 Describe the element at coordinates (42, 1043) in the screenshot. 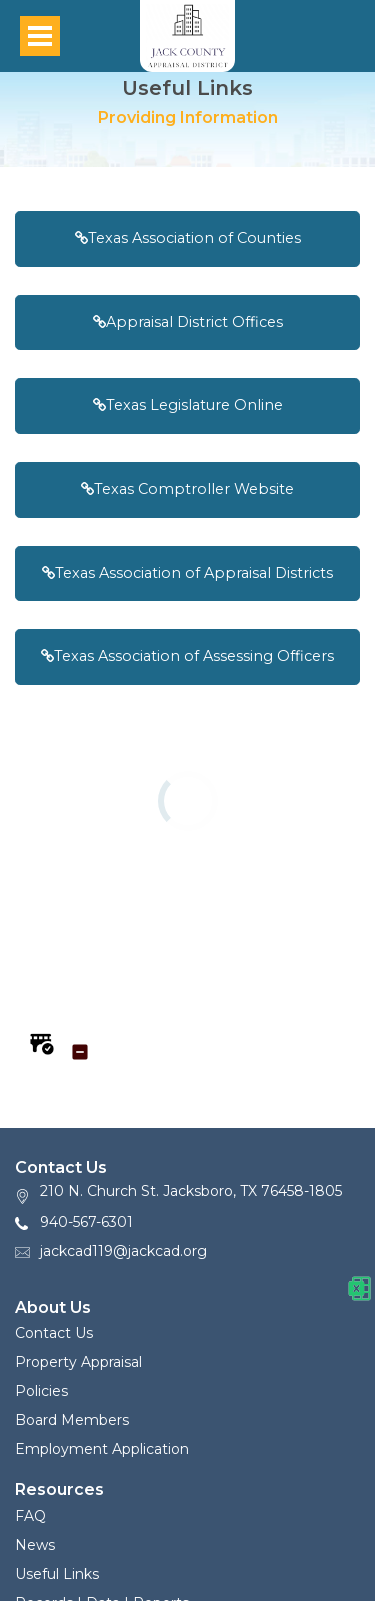

I see `bridge inspection verified or approved` at that location.